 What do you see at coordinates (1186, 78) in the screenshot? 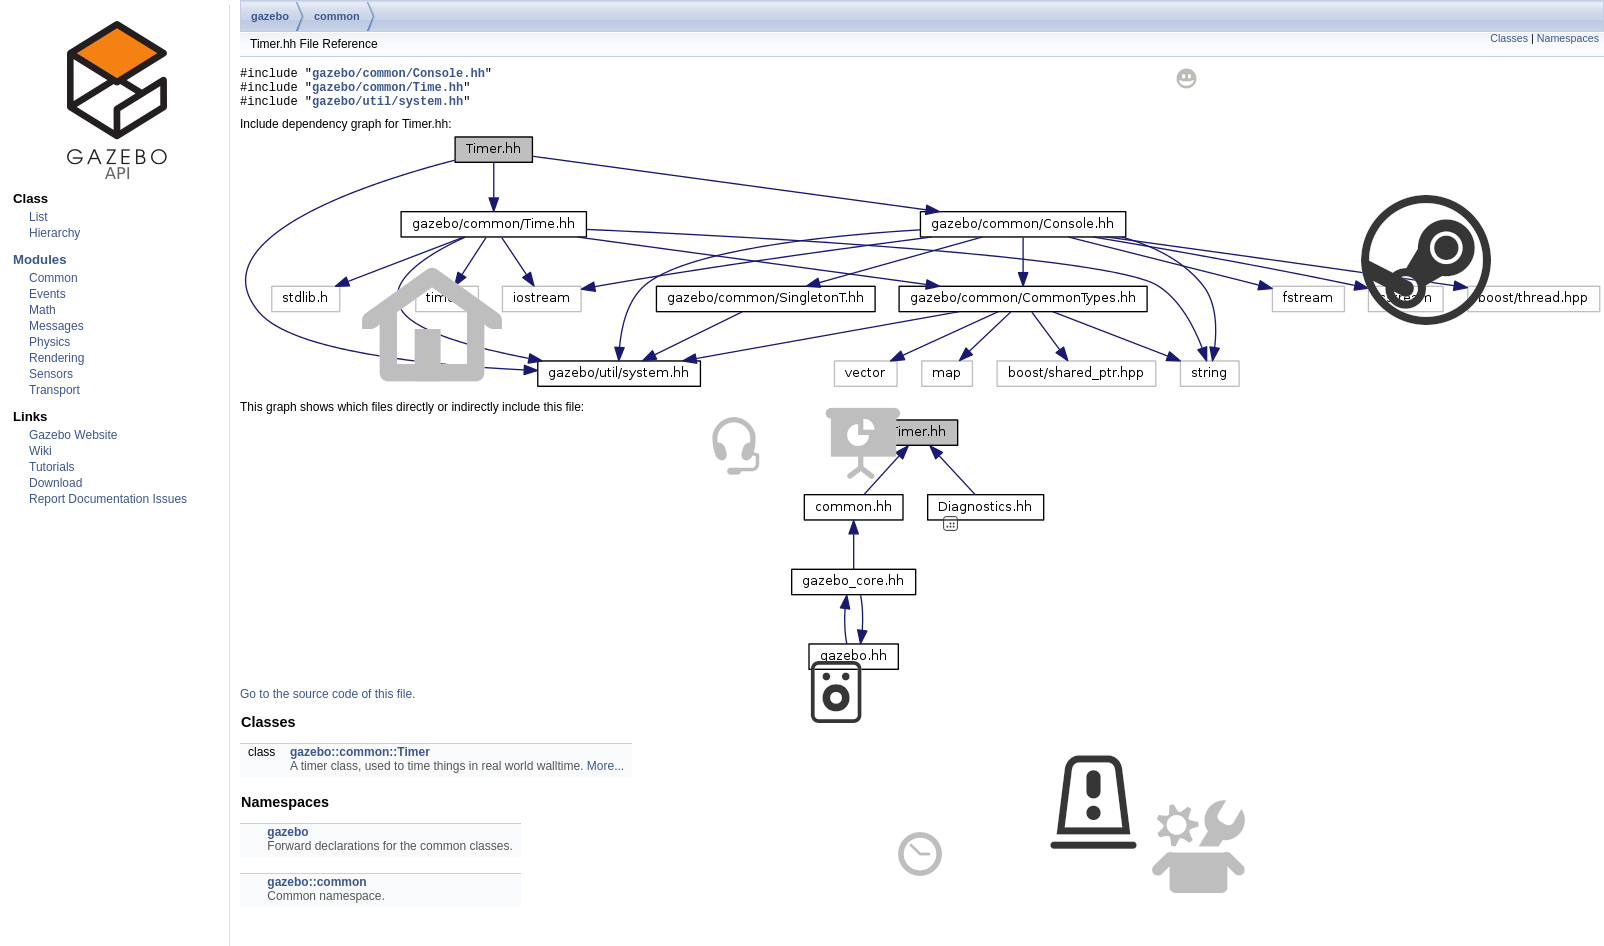
I see `react with a happy emoji` at bounding box center [1186, 78].